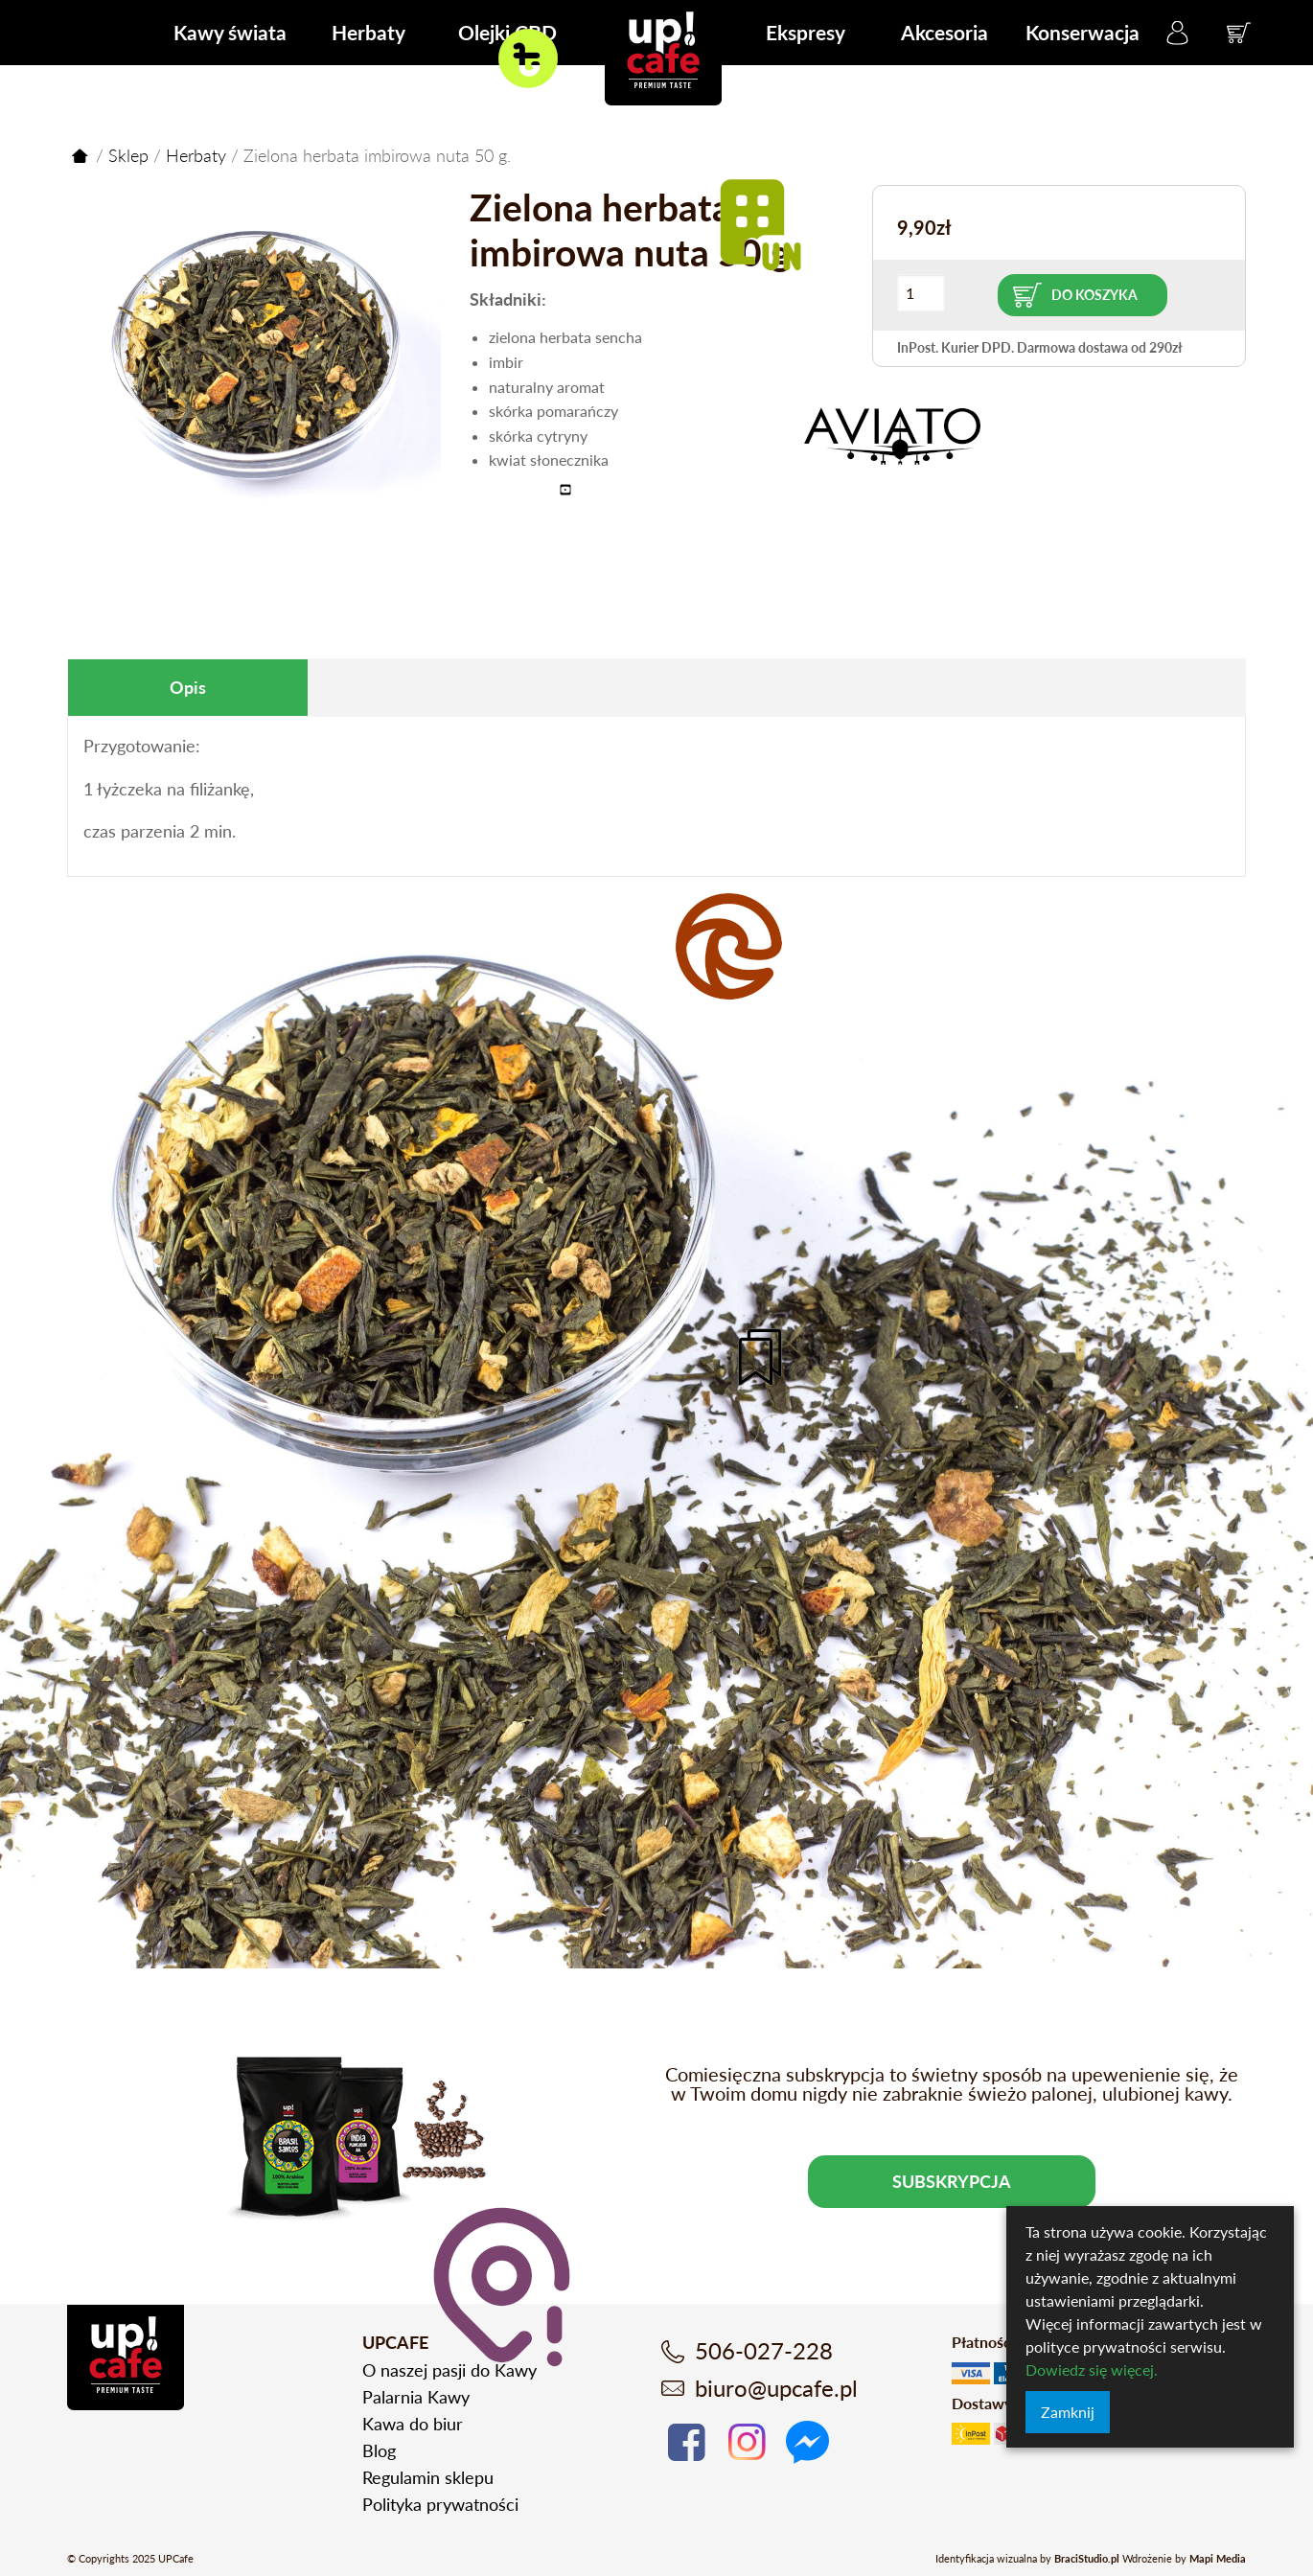  What do you see at coordinates (728, 946) in the screenshot?
I see `open microsoft edge browser` at bounding box center [728, 946].